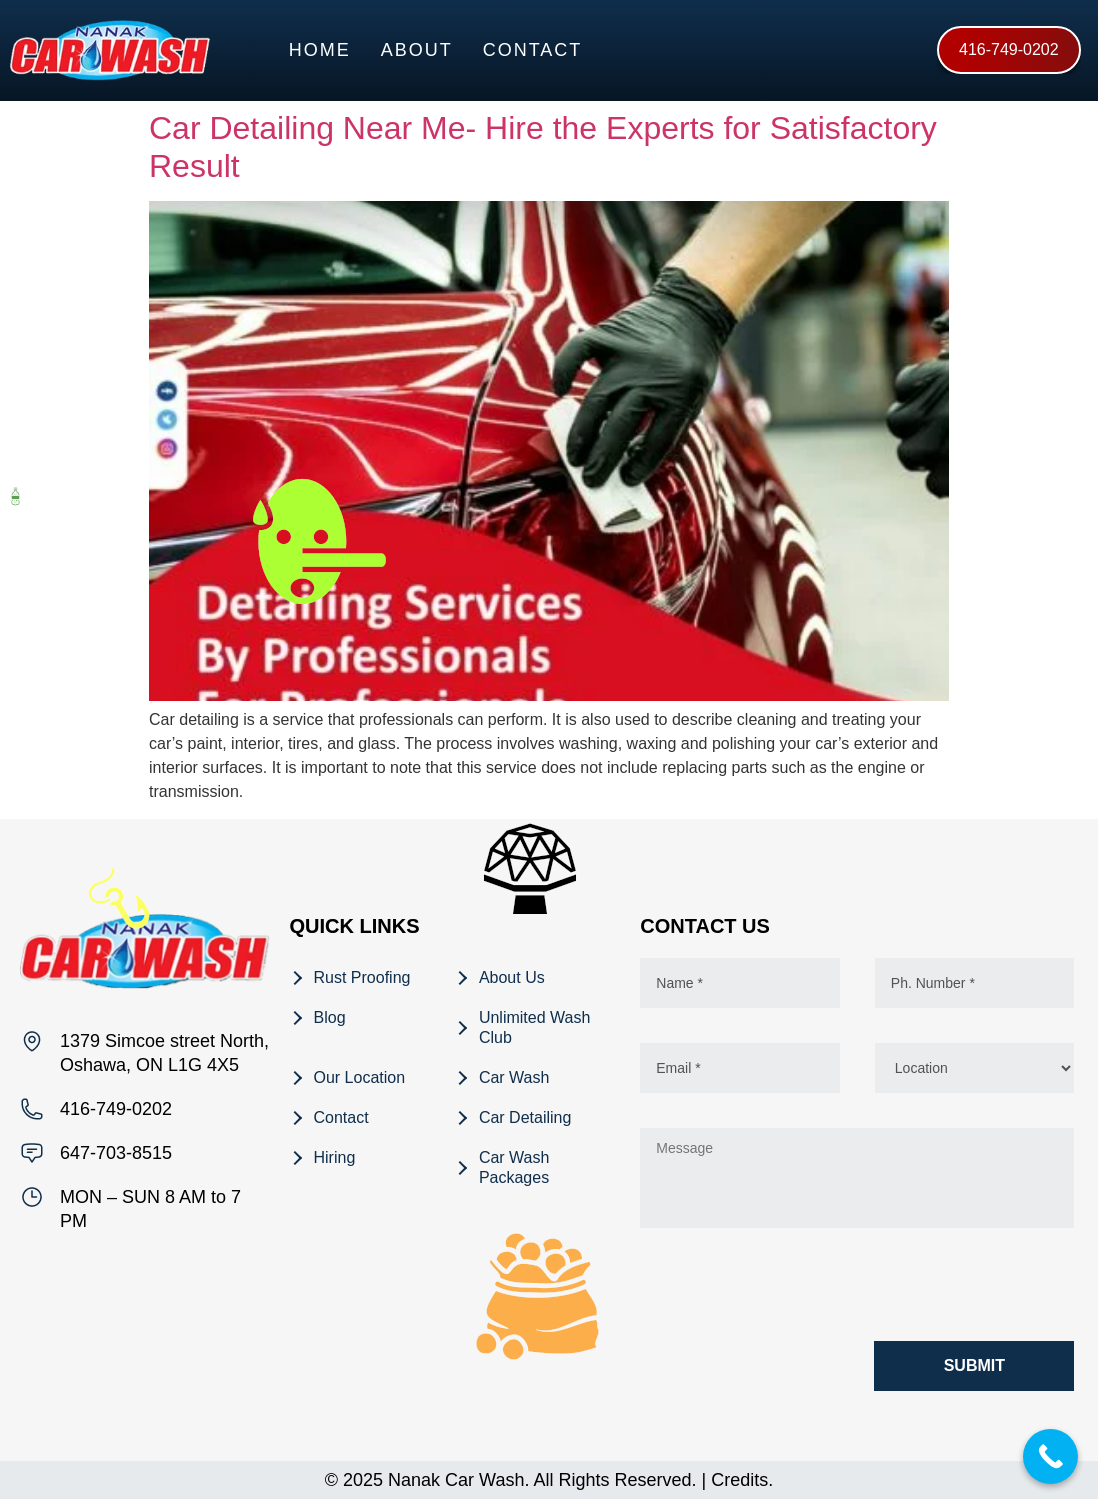 The height and width of the screenshot is (1499, 1098). What do you see at coordinates (537, 1296) in the screenshot?
I see `view your coin pouch or in-game currency` at bounding box center [537, 1296].